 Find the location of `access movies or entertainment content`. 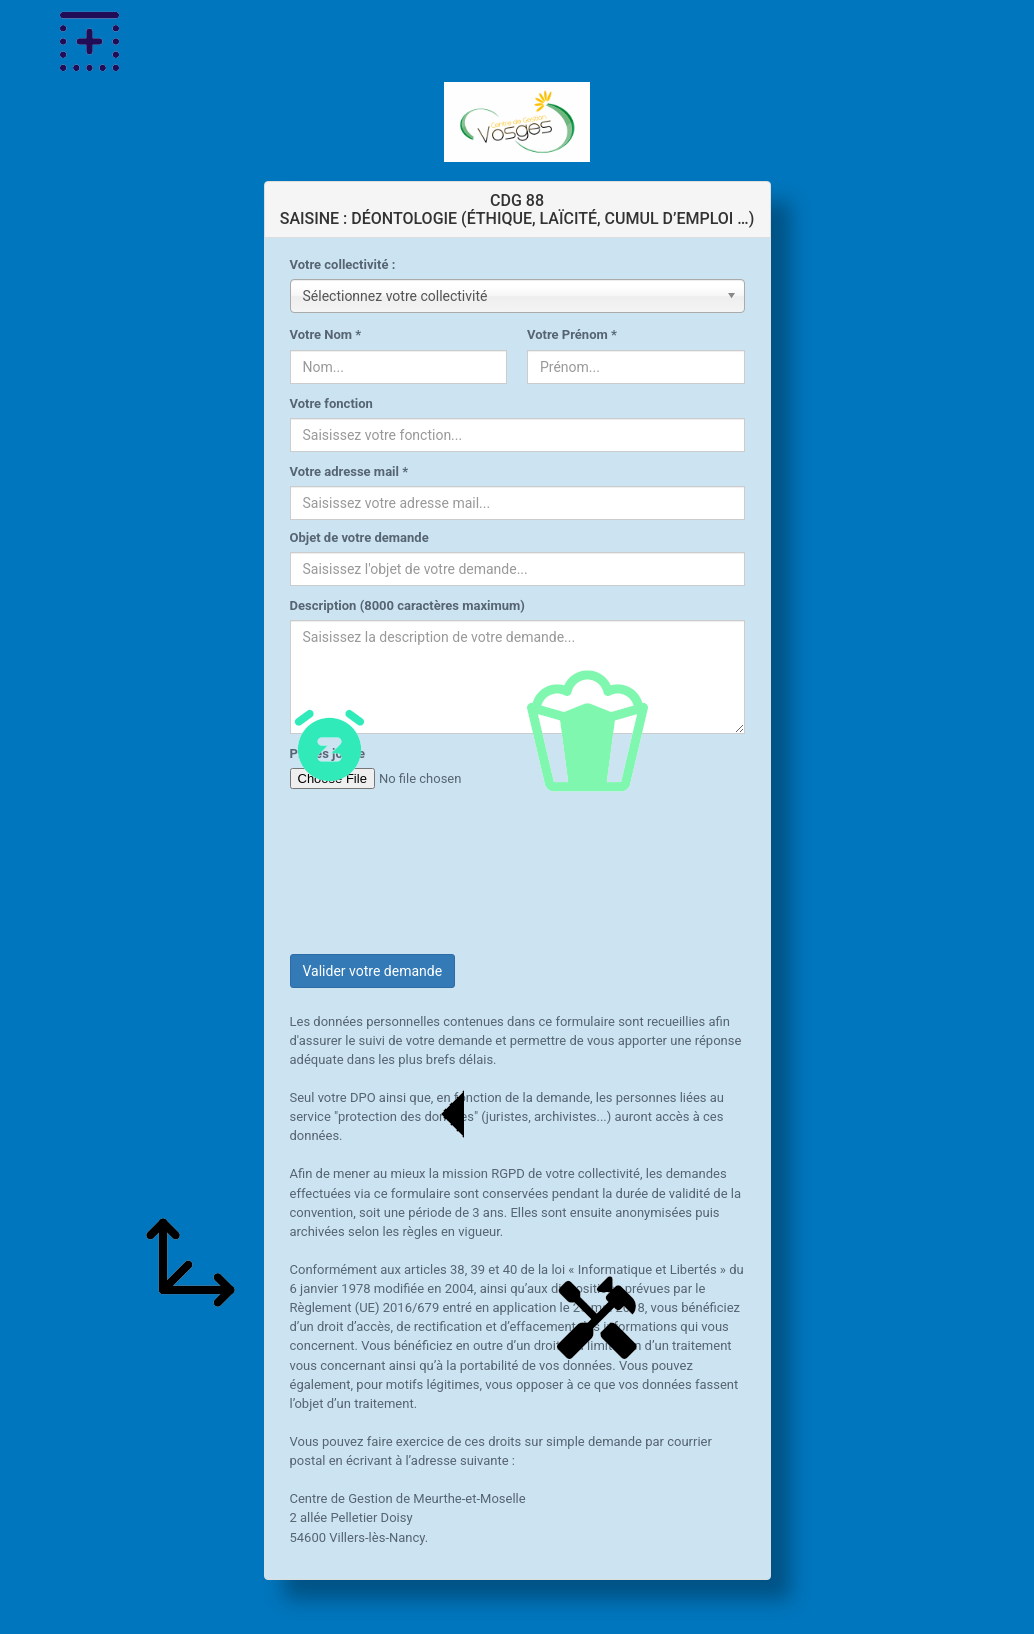

access movies or entertainment content is located at coordinates (587, 735).